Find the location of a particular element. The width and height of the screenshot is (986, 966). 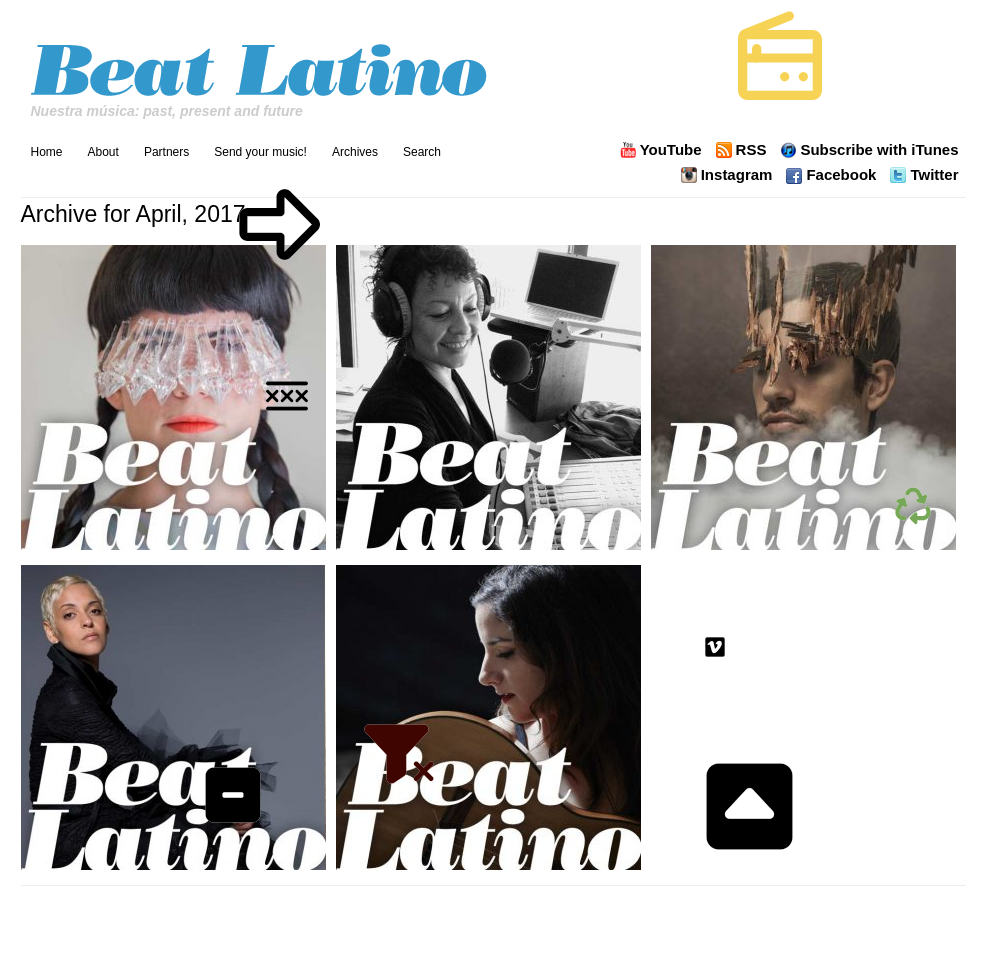

remove an item from a list is located at coordinates (233, 795).